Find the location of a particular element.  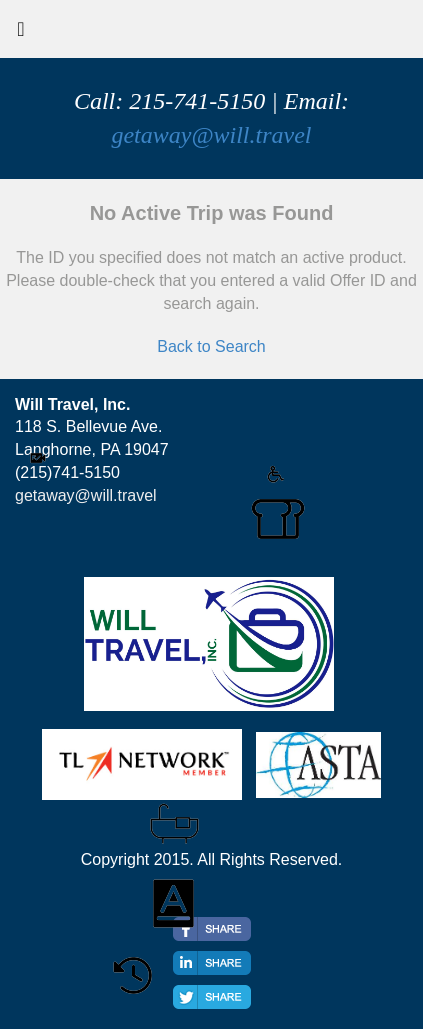

indicates a missed video call is located at coordinates (38, 458).